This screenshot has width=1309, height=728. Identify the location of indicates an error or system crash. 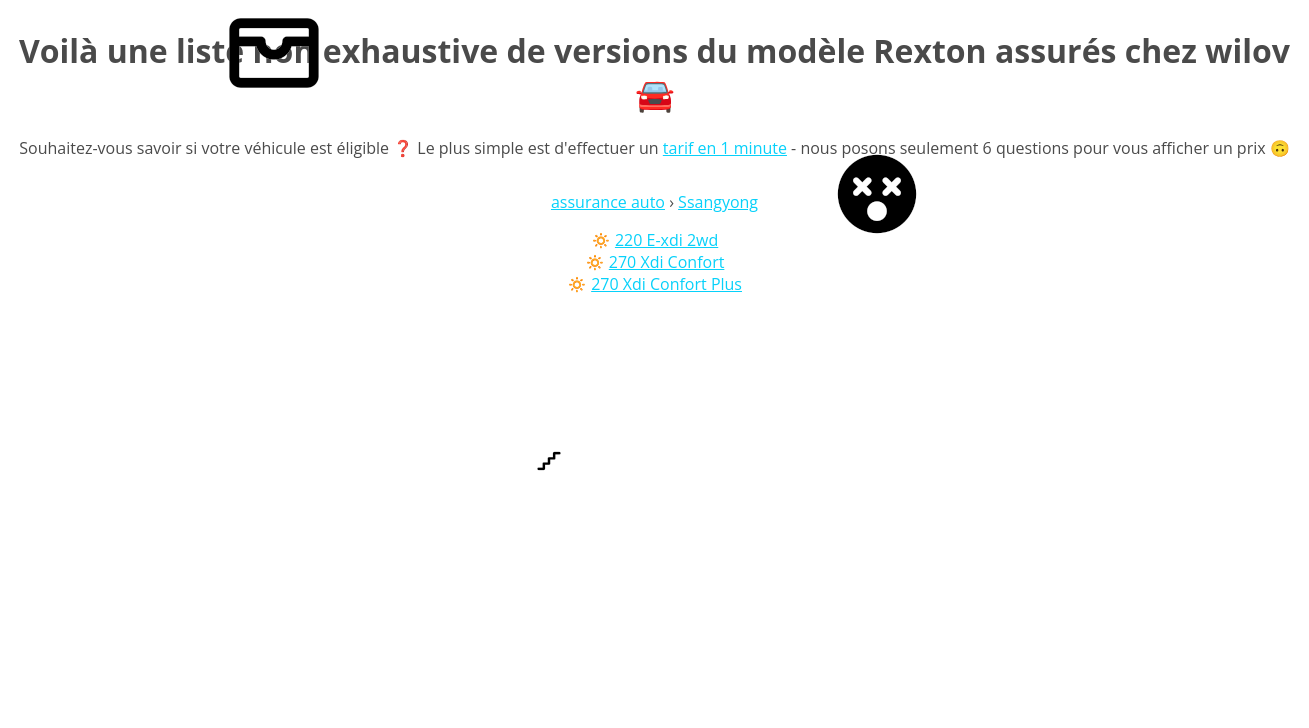
(877, 194).